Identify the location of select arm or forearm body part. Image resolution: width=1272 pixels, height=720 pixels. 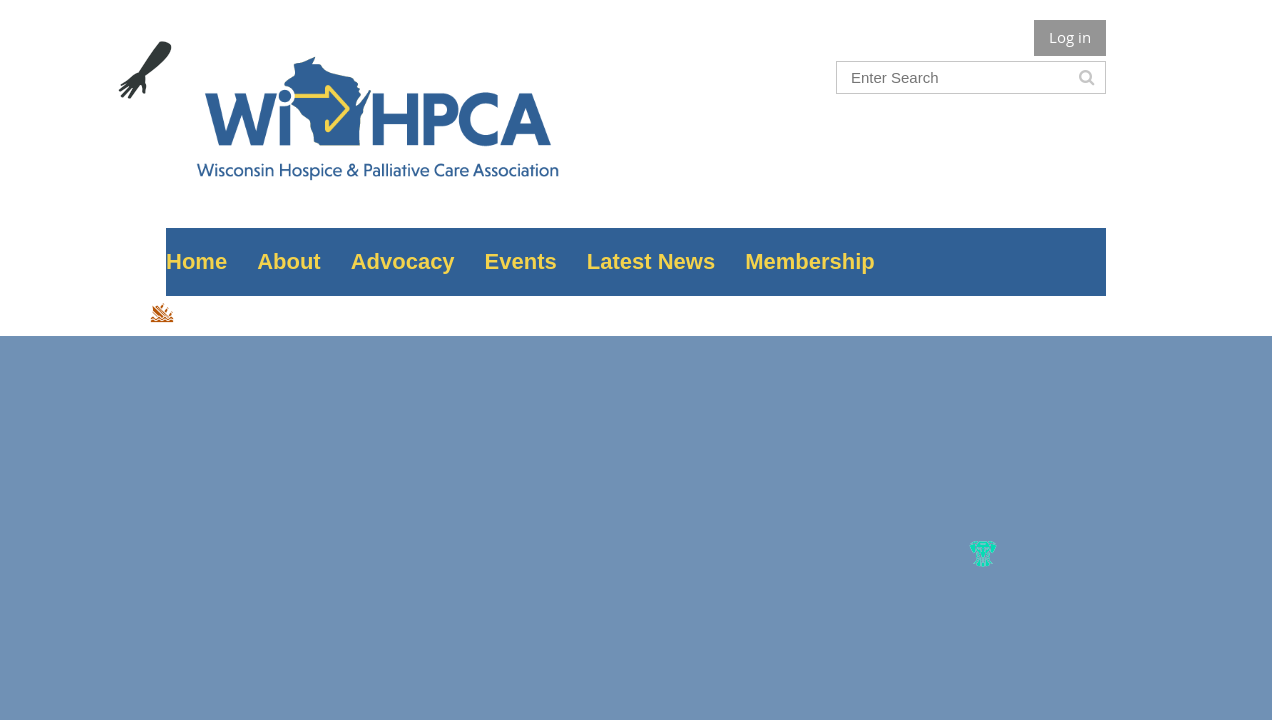
(145, 70).